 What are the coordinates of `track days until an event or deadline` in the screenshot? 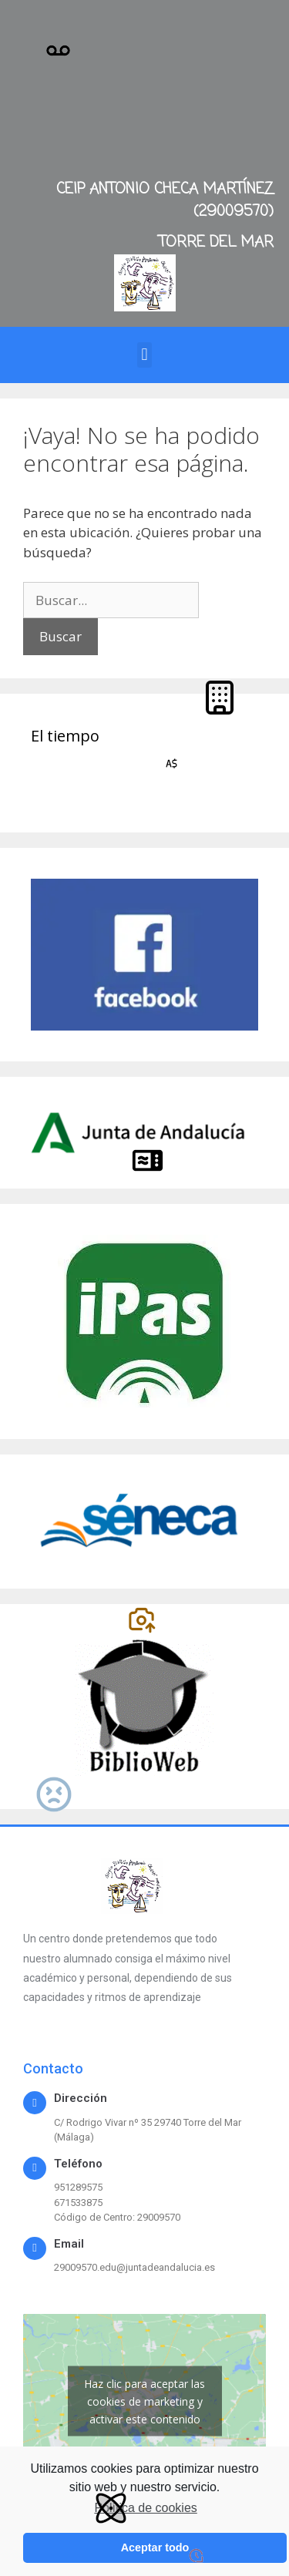 It's located at (196, 2555).